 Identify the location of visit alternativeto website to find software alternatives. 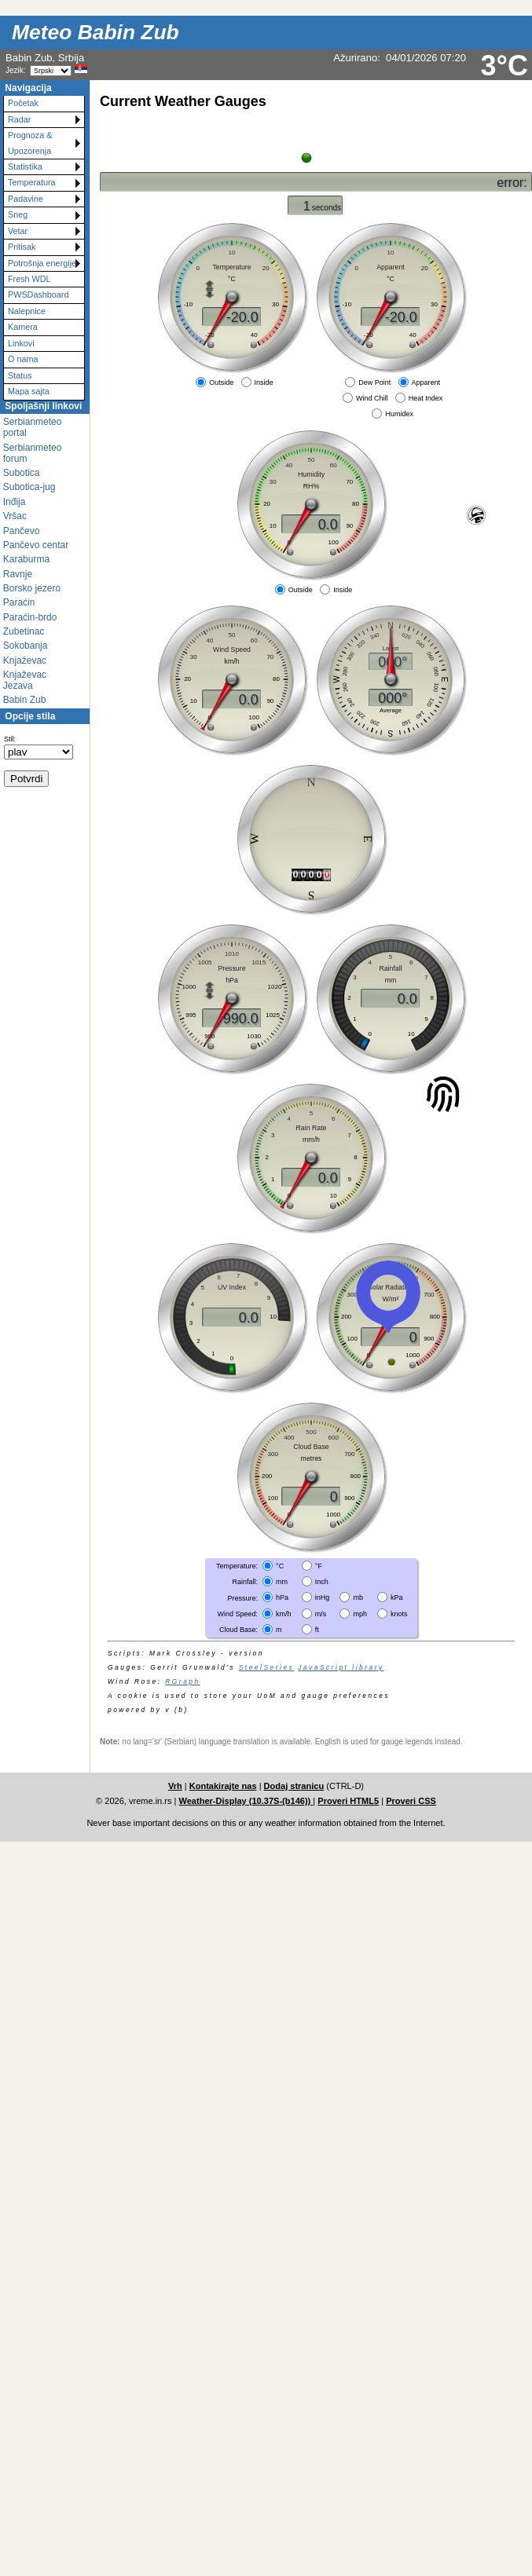
(476, 515).